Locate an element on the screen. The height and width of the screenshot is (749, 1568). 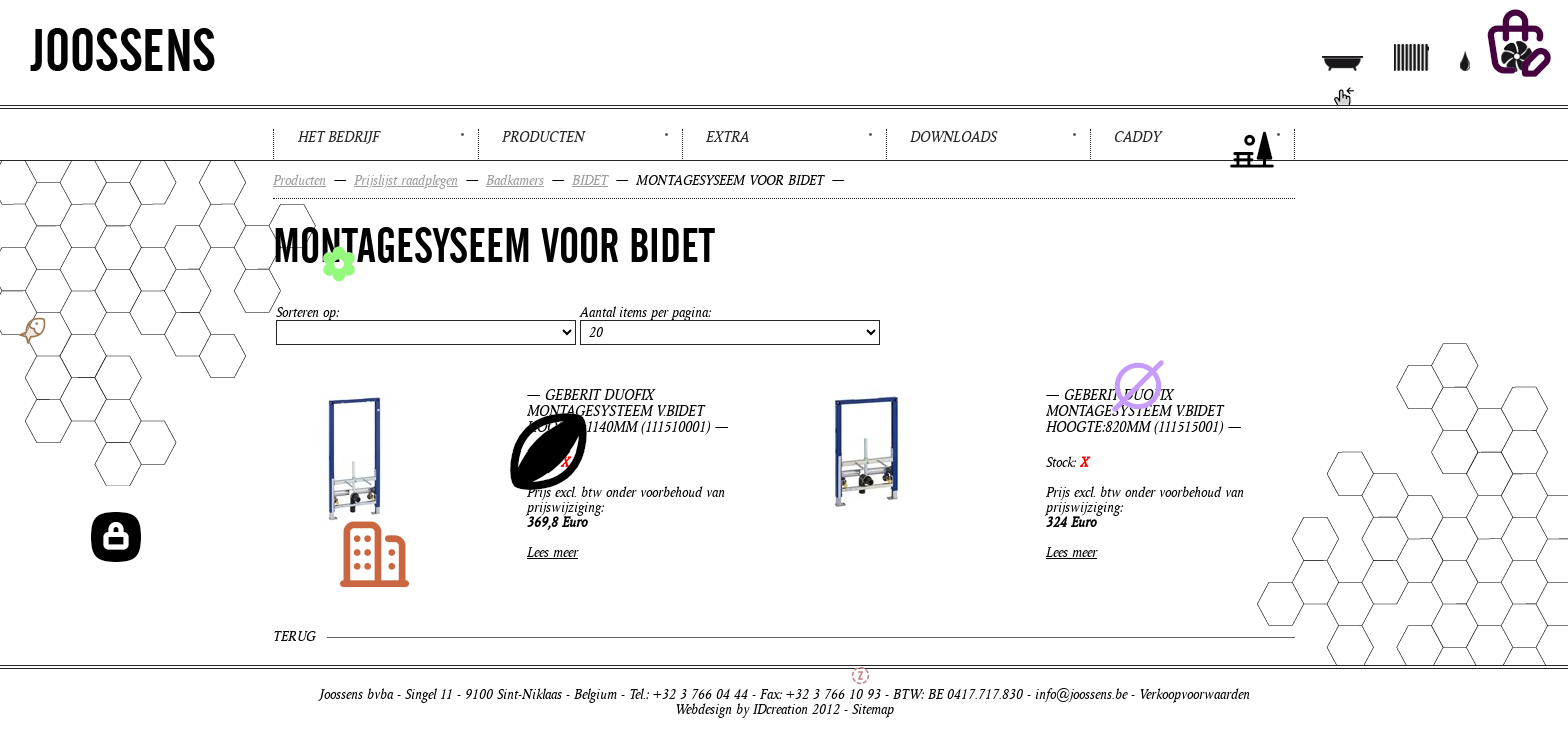
view nearby parks or green spaces is located at coordinates (1252, 152).